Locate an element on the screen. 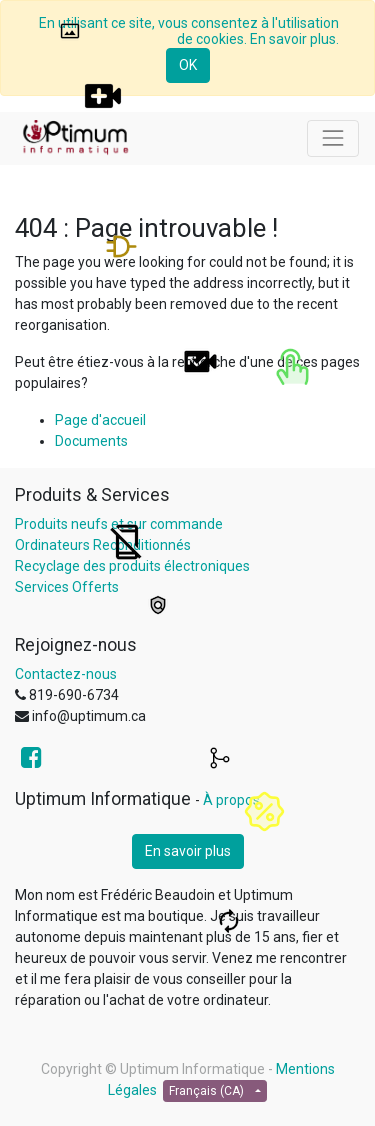 This screenshot has width=375, height=1126. no cell phone signal or service is located at coordinates (127, 542).